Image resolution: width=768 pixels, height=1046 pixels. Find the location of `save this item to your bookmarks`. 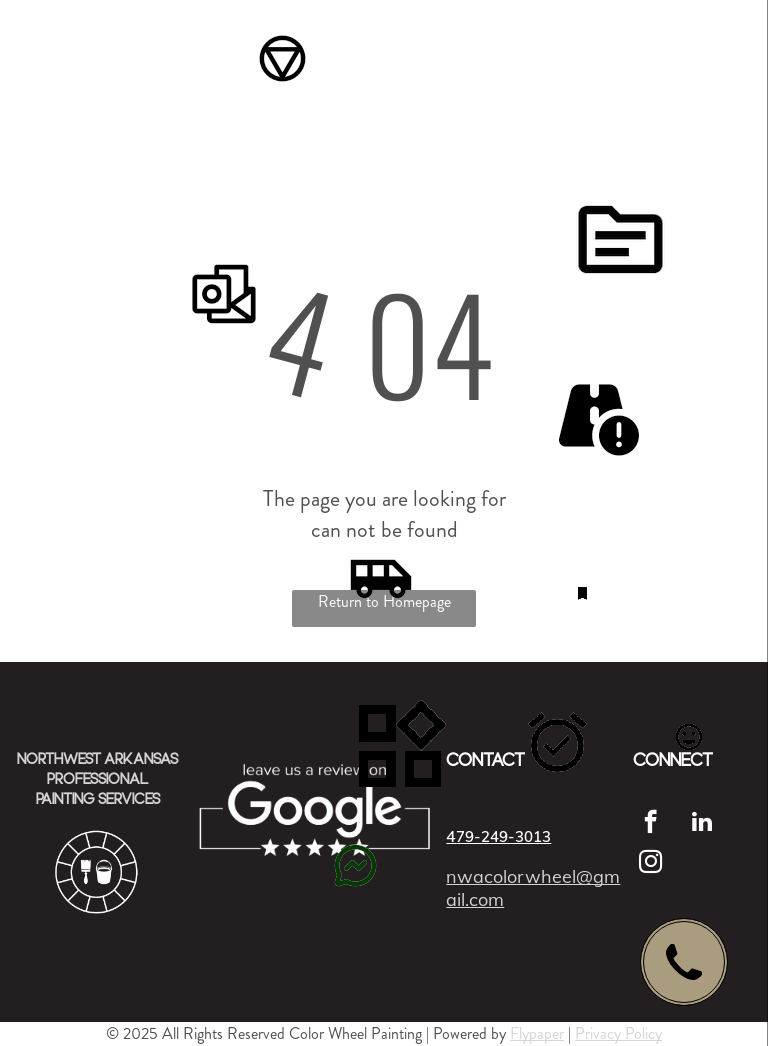

save this item to your bookmarks is located at coordinates (582, 593).